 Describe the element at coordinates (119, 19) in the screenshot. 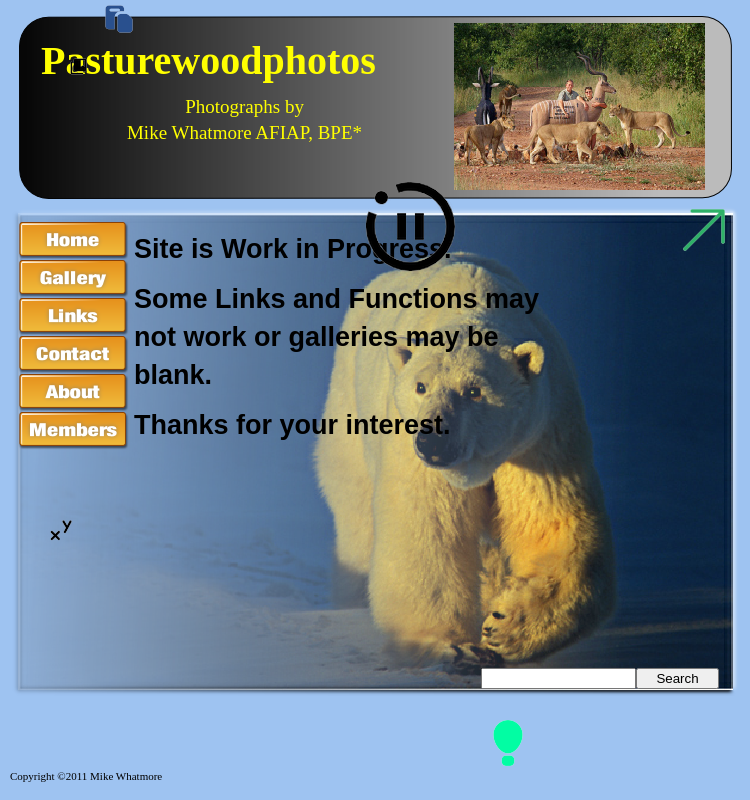

I see `copy content to clipboard` at that location.